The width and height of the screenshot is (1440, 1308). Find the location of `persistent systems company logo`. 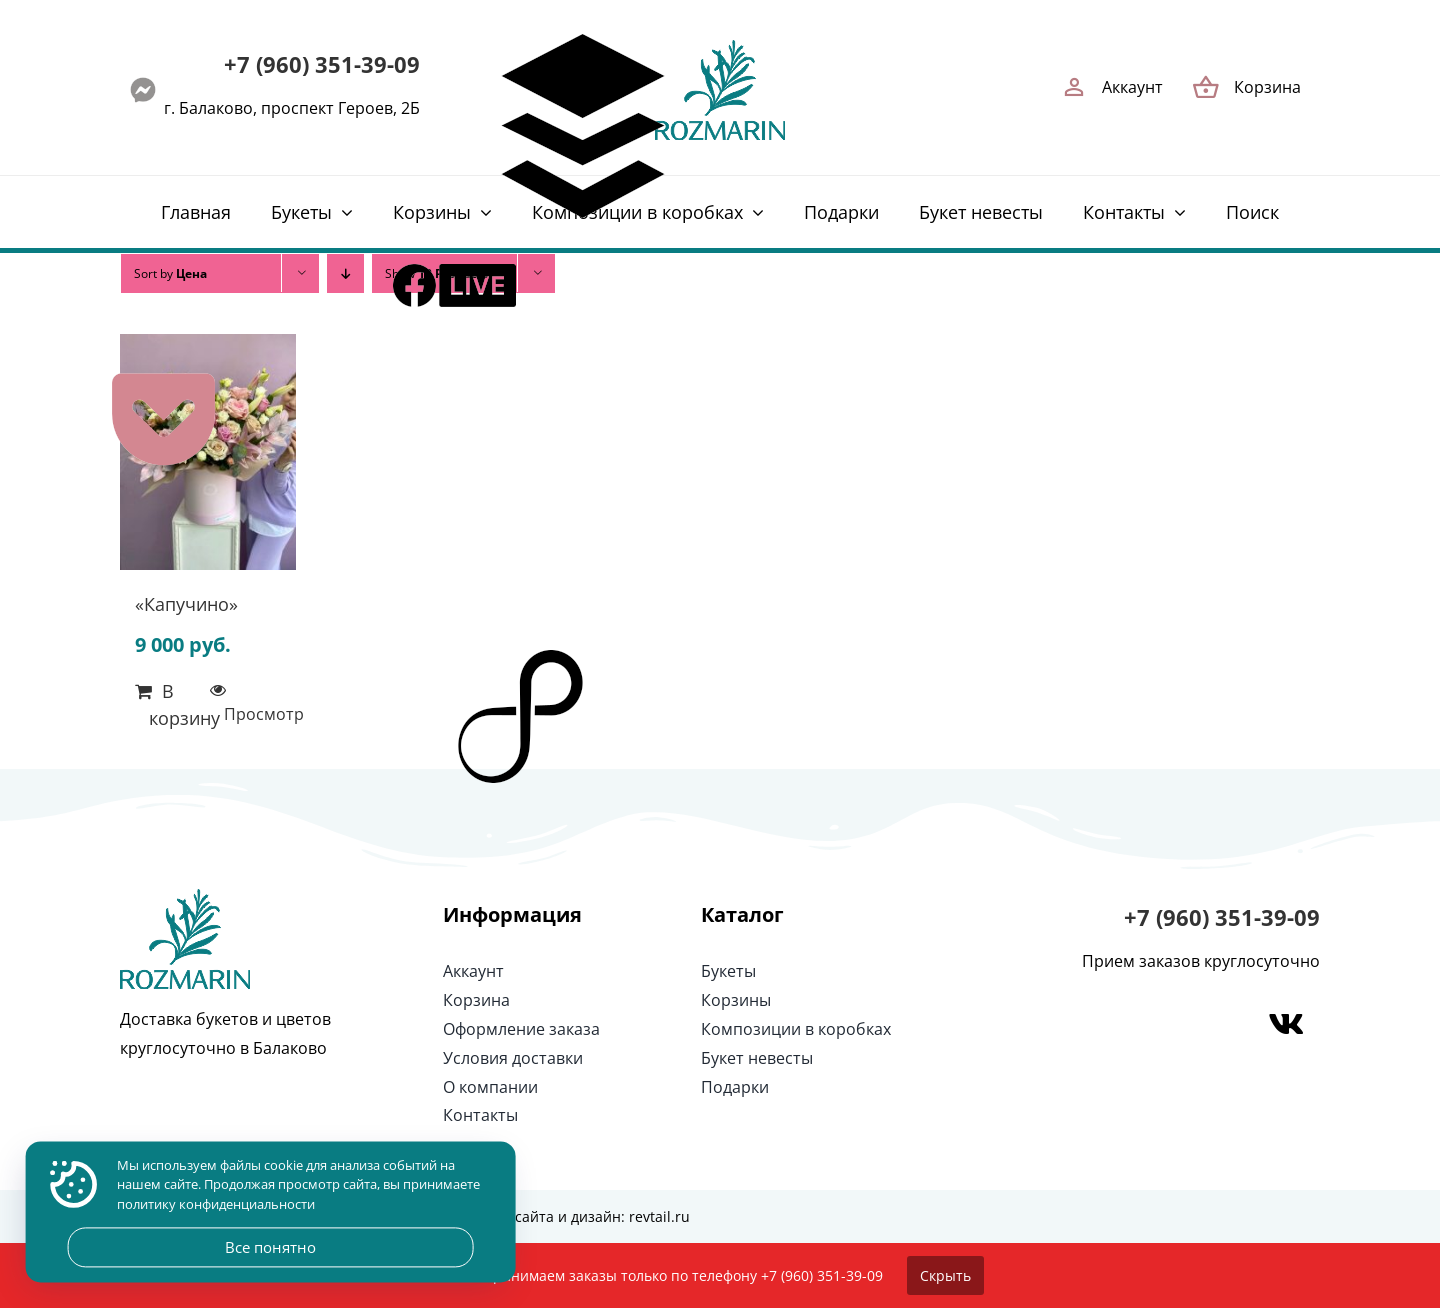

persistent systems company logo is located at coordinates (520, 716).